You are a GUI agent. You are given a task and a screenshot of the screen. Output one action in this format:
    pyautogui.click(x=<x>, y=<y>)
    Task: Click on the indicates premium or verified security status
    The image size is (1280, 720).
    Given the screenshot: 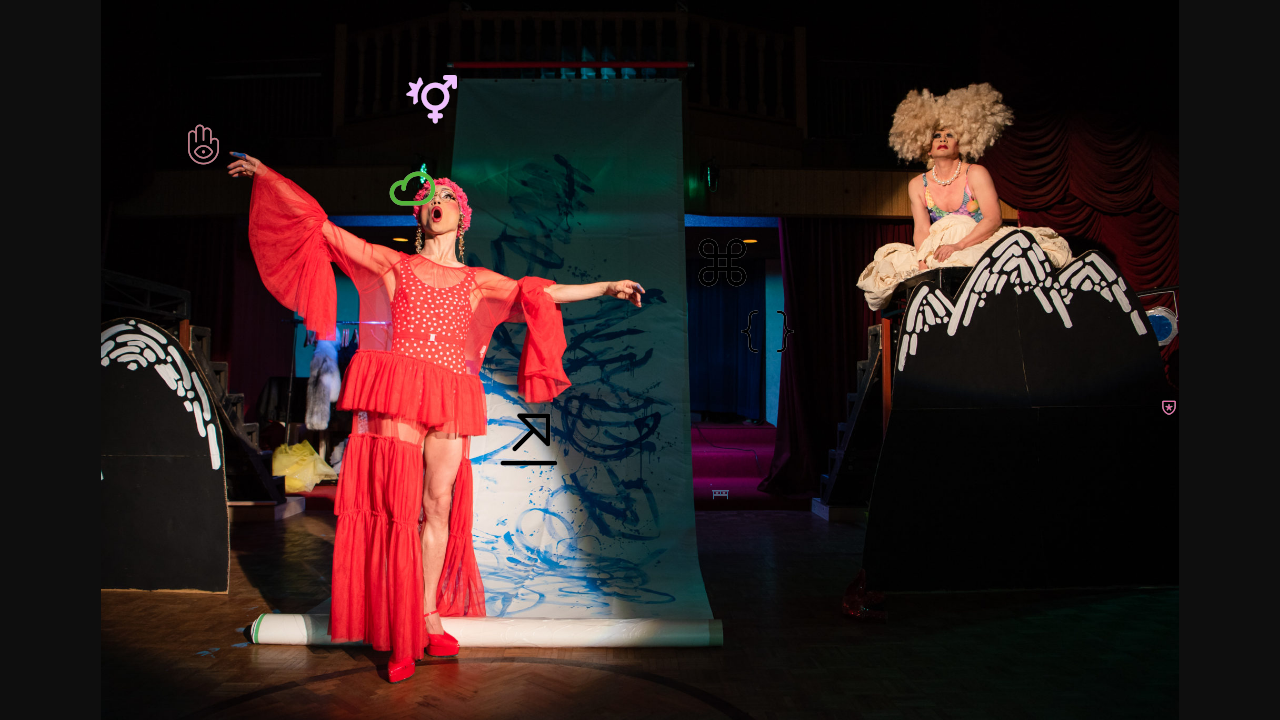 What is the action you would take?
    pyautogui.click(x=1169, y=407)
    